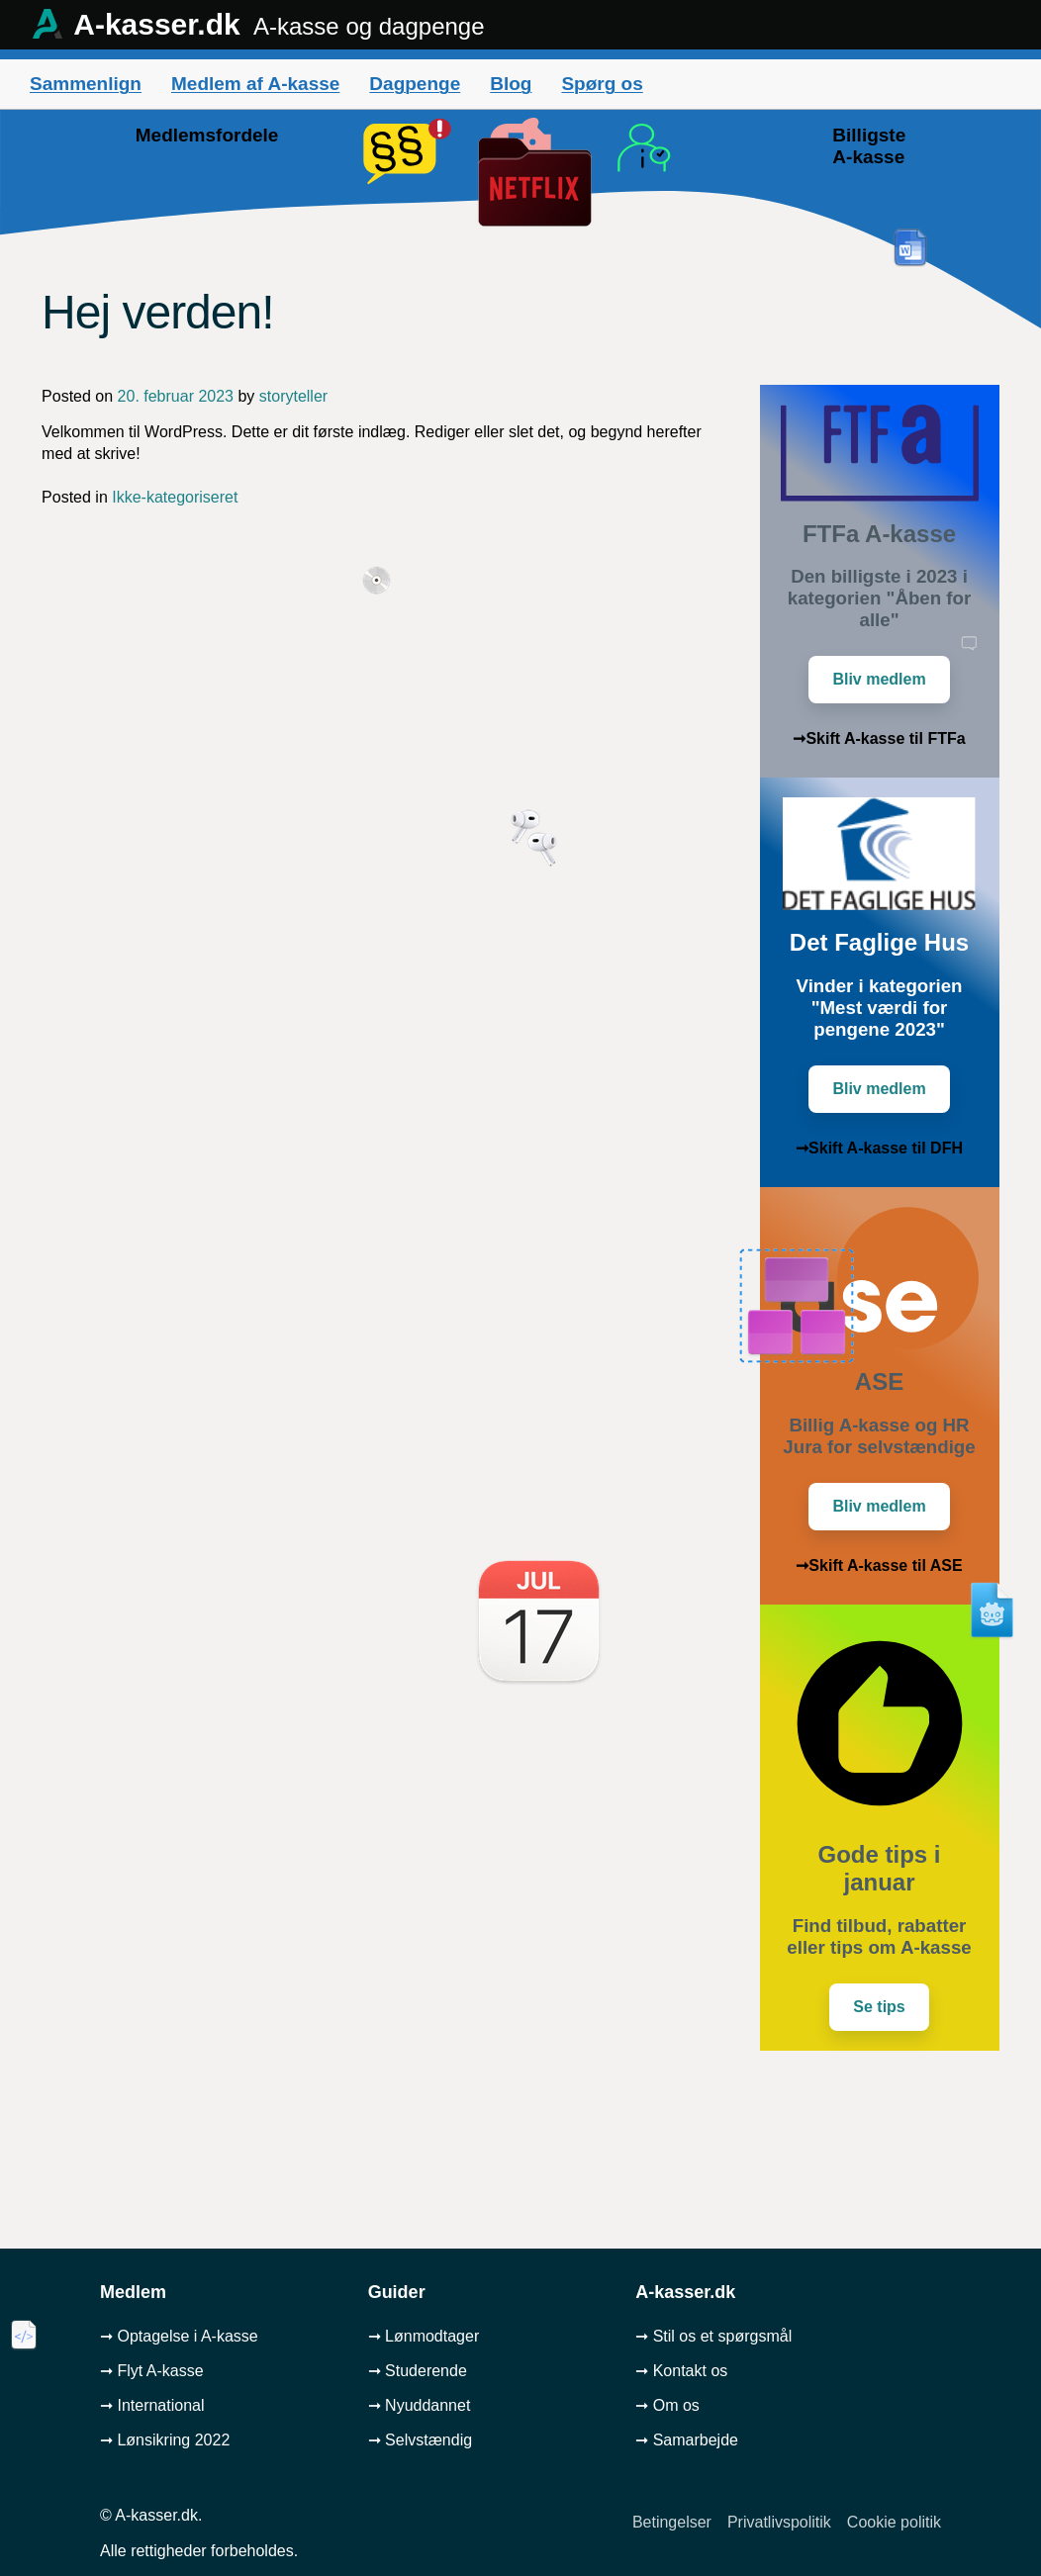 This screenshot has width=1041, height=2576. Describe the element at coordinates (797, 1306) in the screenshot. I see `select all items in the current view` at that location.